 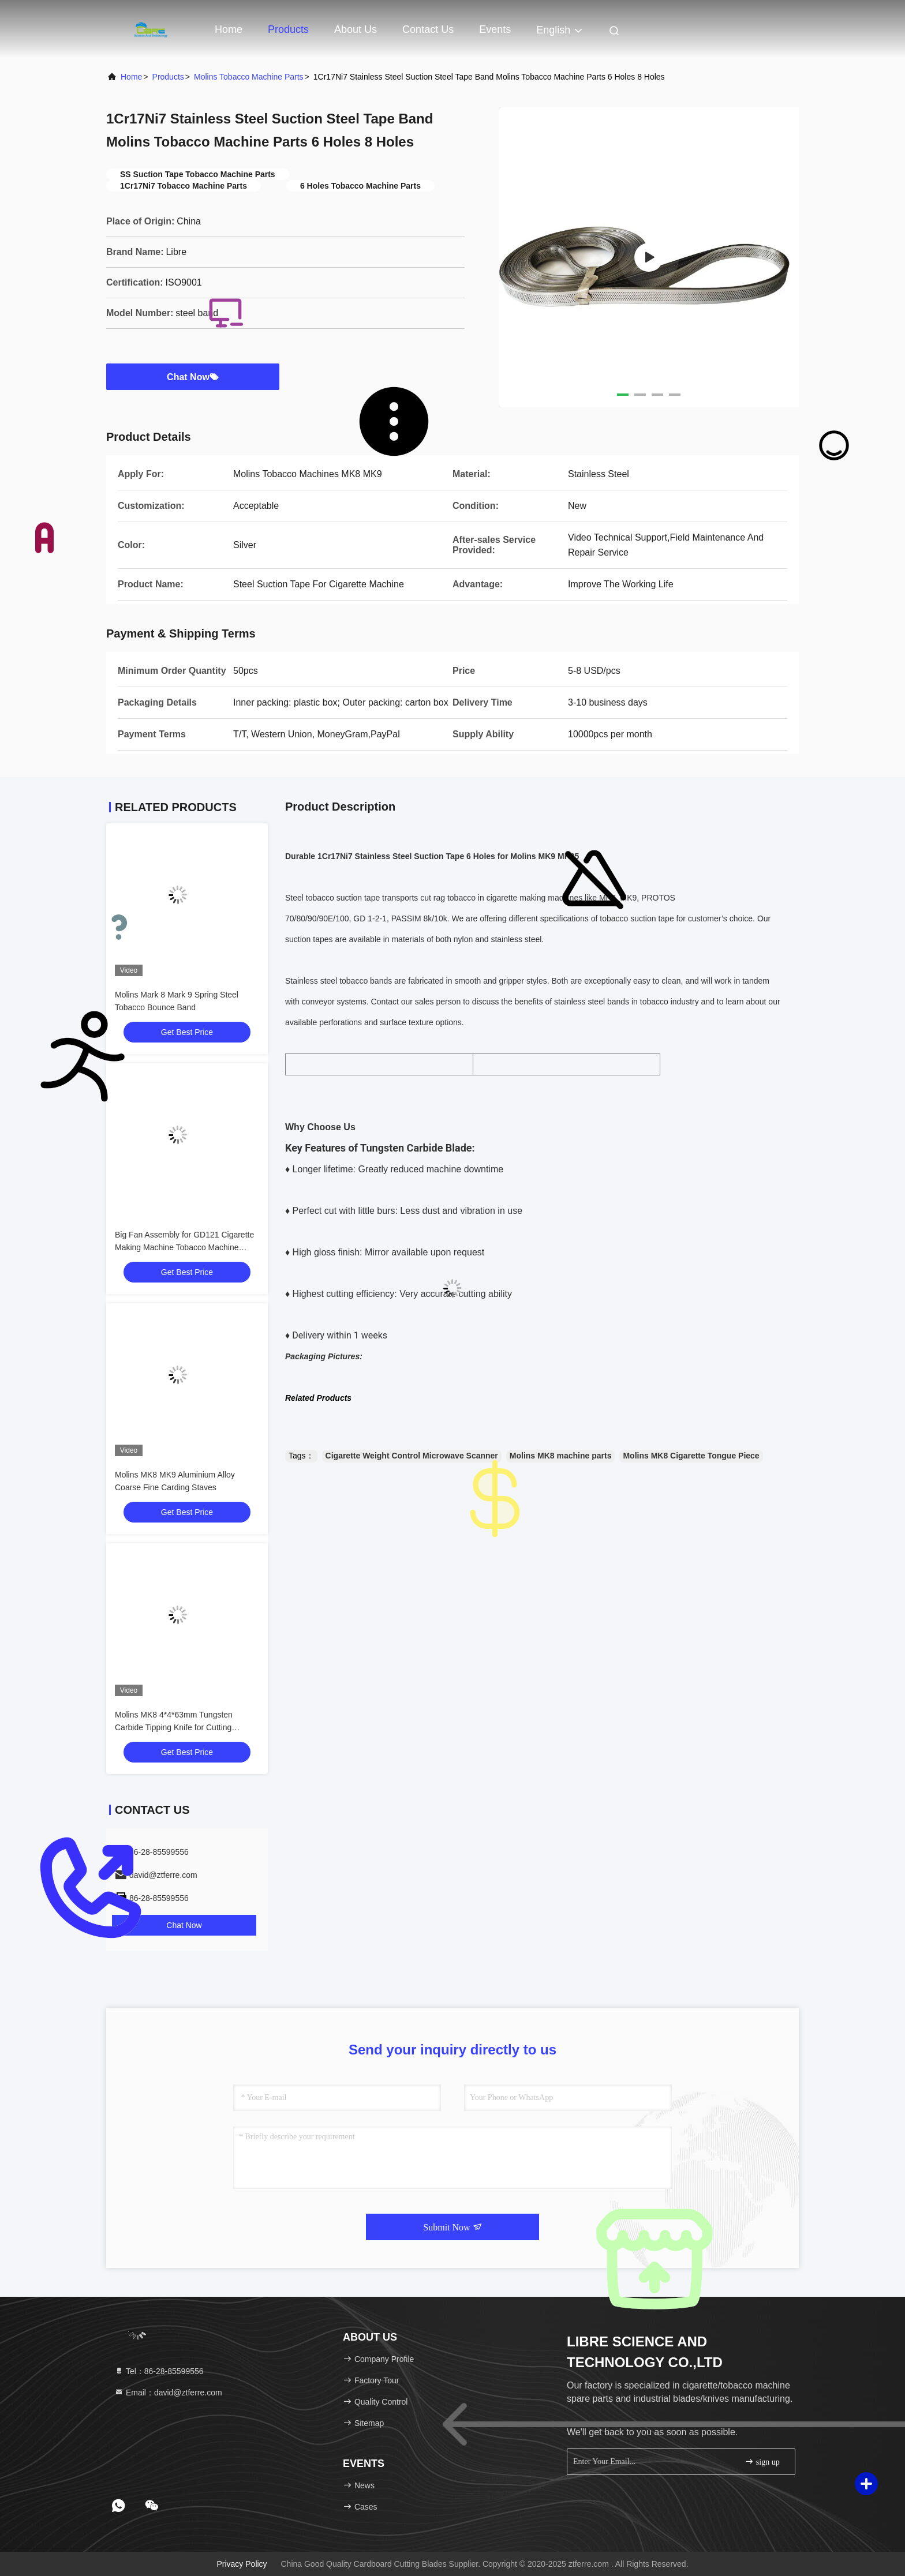 I want to click on access help or support information, so click(x=118, y=925).